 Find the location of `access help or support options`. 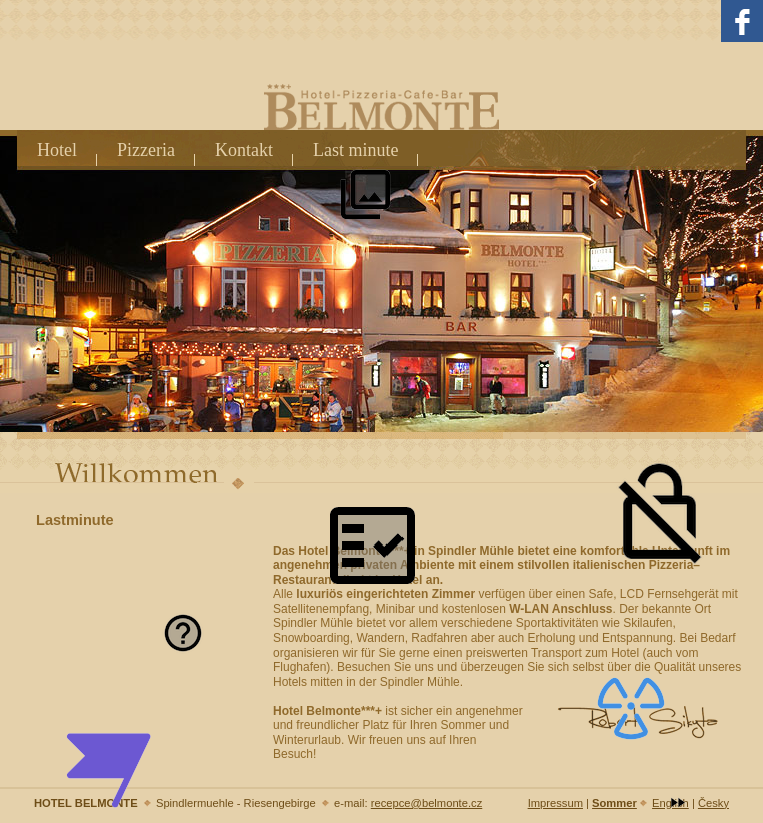

access help or support options is located at coordinates (183, 633).